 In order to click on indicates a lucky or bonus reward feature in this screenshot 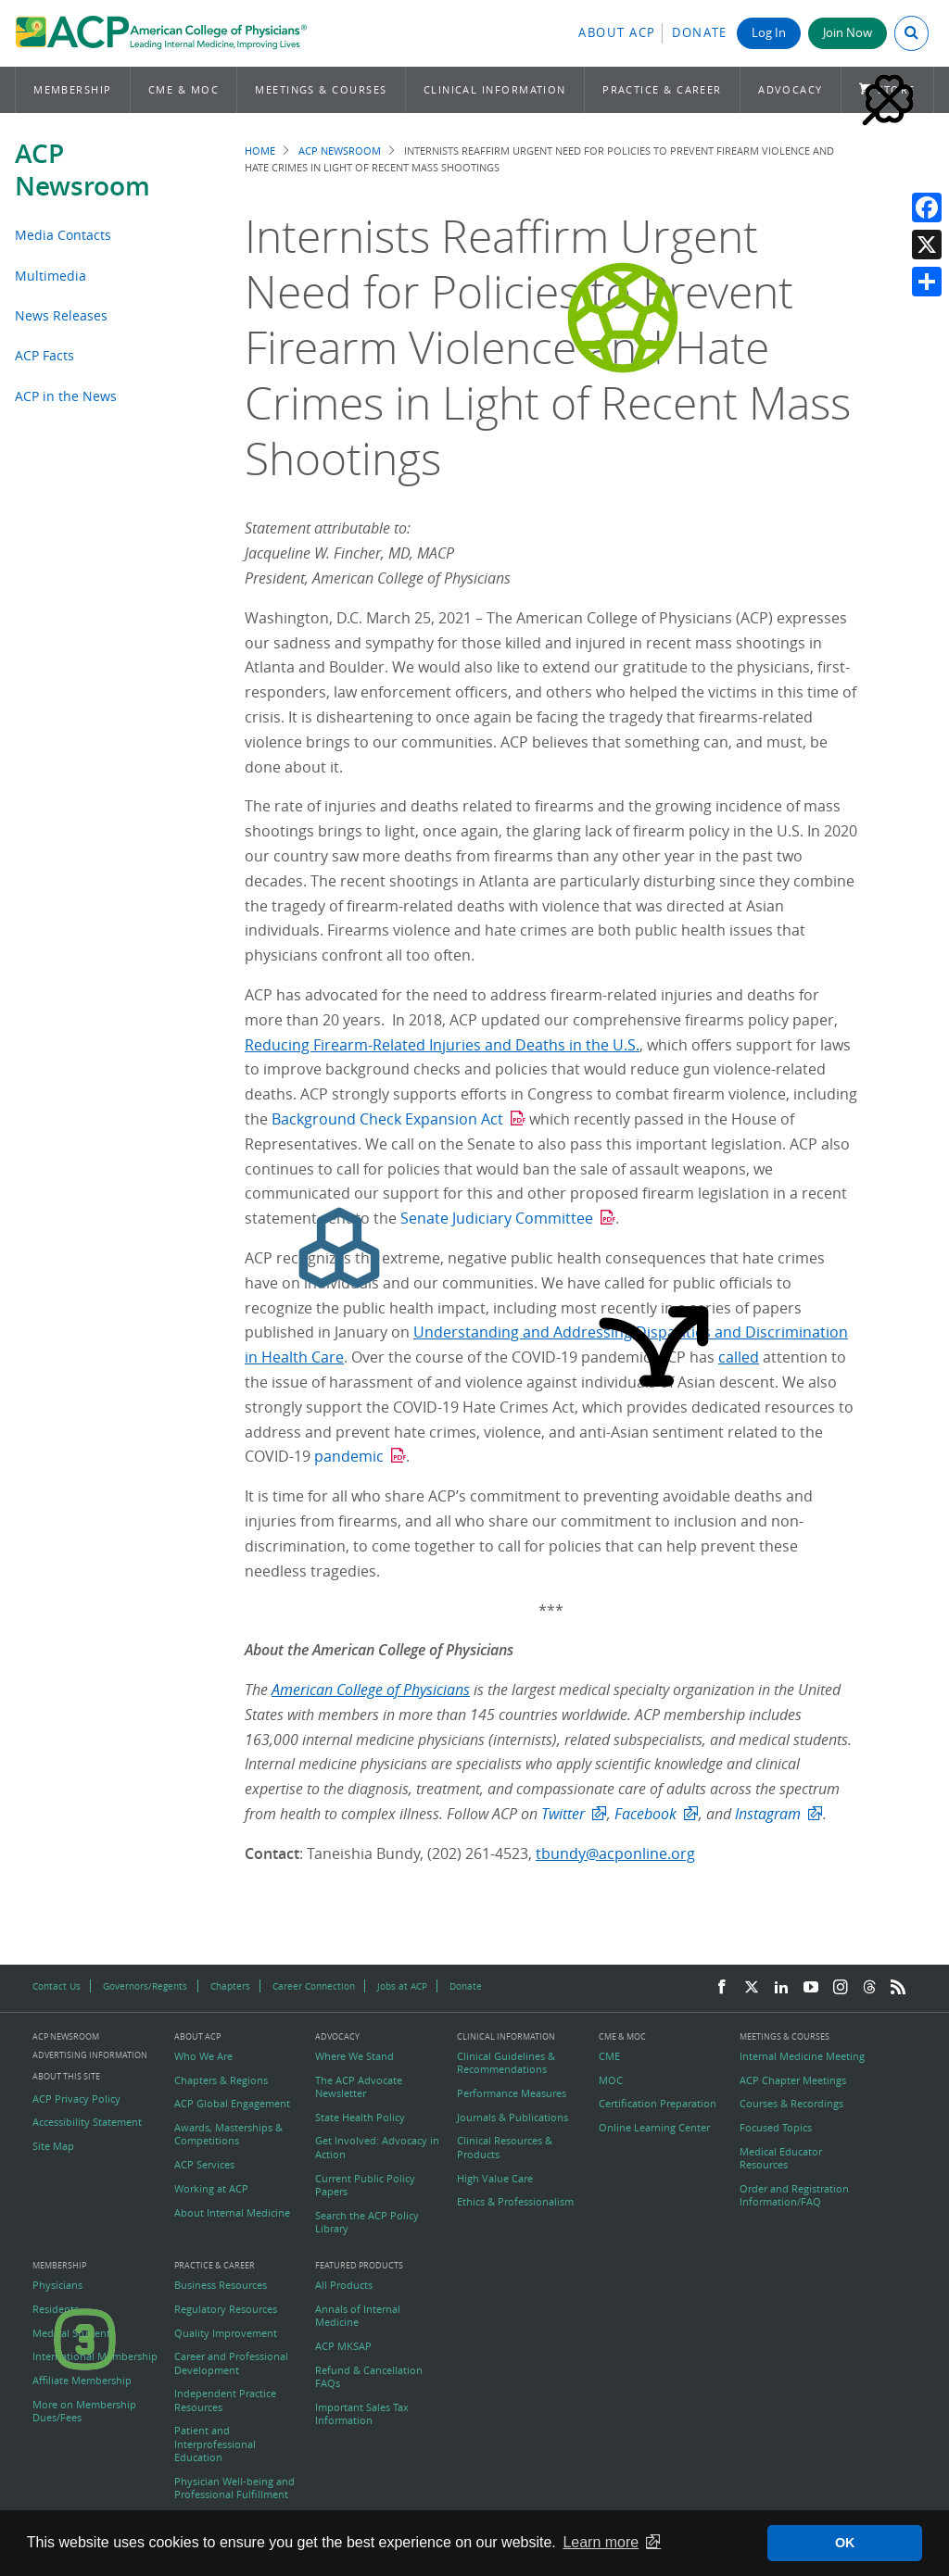, I will do `click(889, 98)`.